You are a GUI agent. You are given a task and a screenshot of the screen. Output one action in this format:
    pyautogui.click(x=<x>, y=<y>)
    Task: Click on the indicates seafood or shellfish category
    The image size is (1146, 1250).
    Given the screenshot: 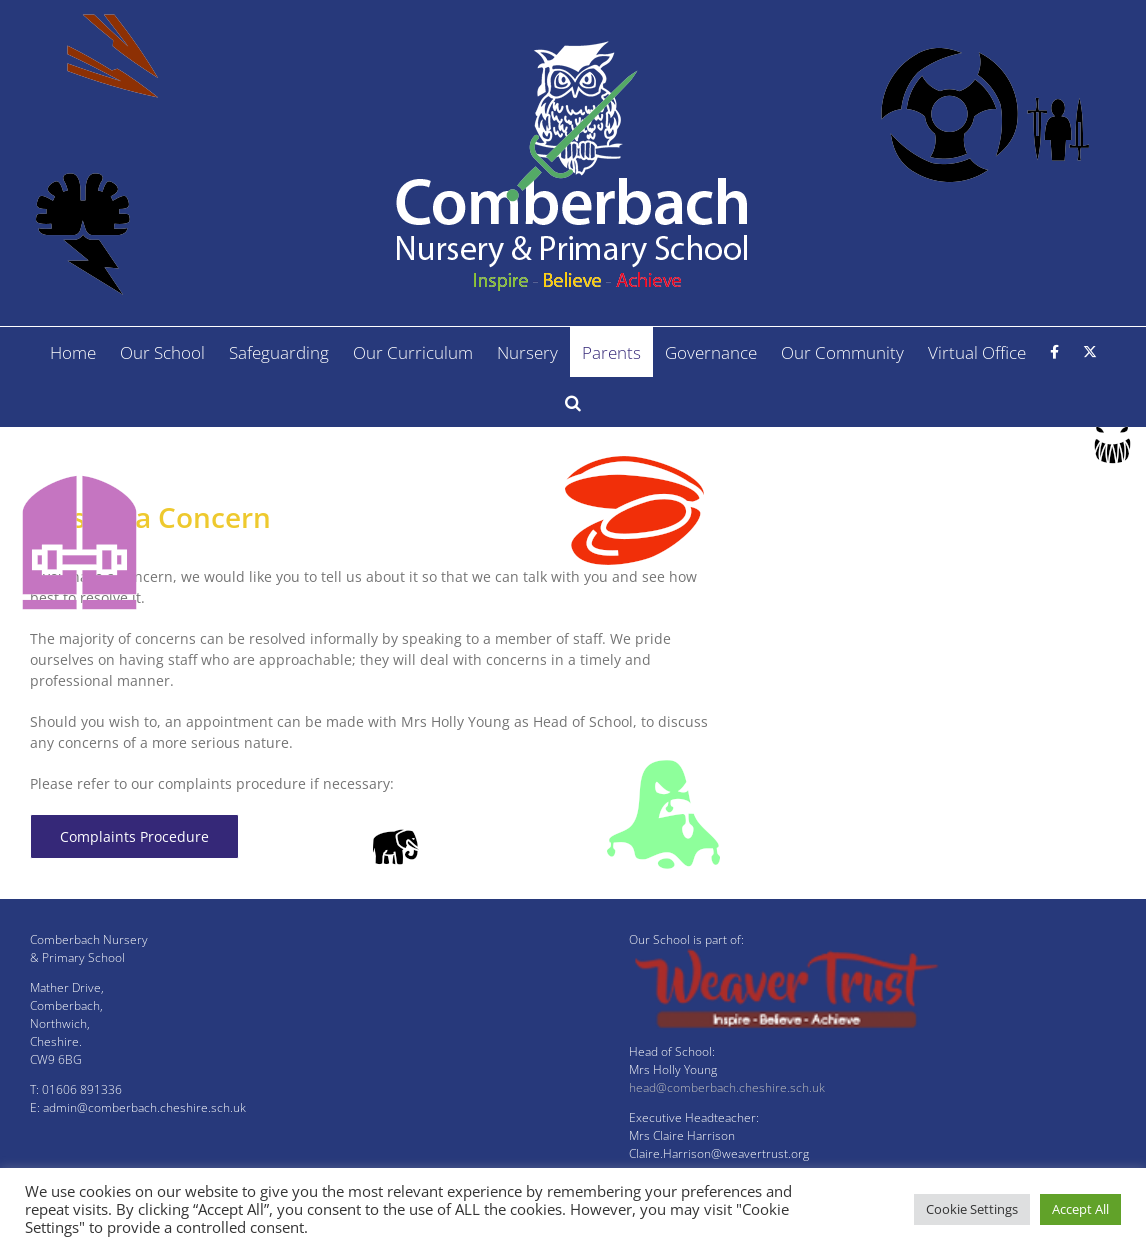 What is the action you would take?
    pyautogui.click(x=634, y=510)
    